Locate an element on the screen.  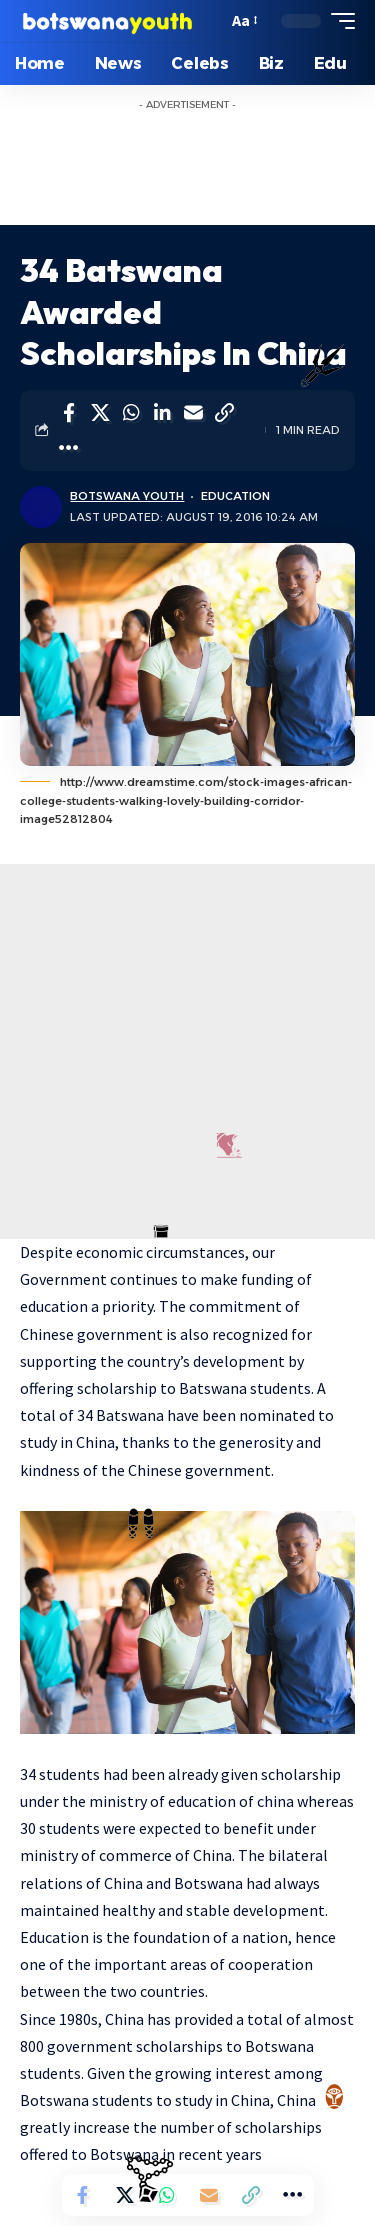
view equipped jewelry or accessories is located at coordinates (150, 2179).